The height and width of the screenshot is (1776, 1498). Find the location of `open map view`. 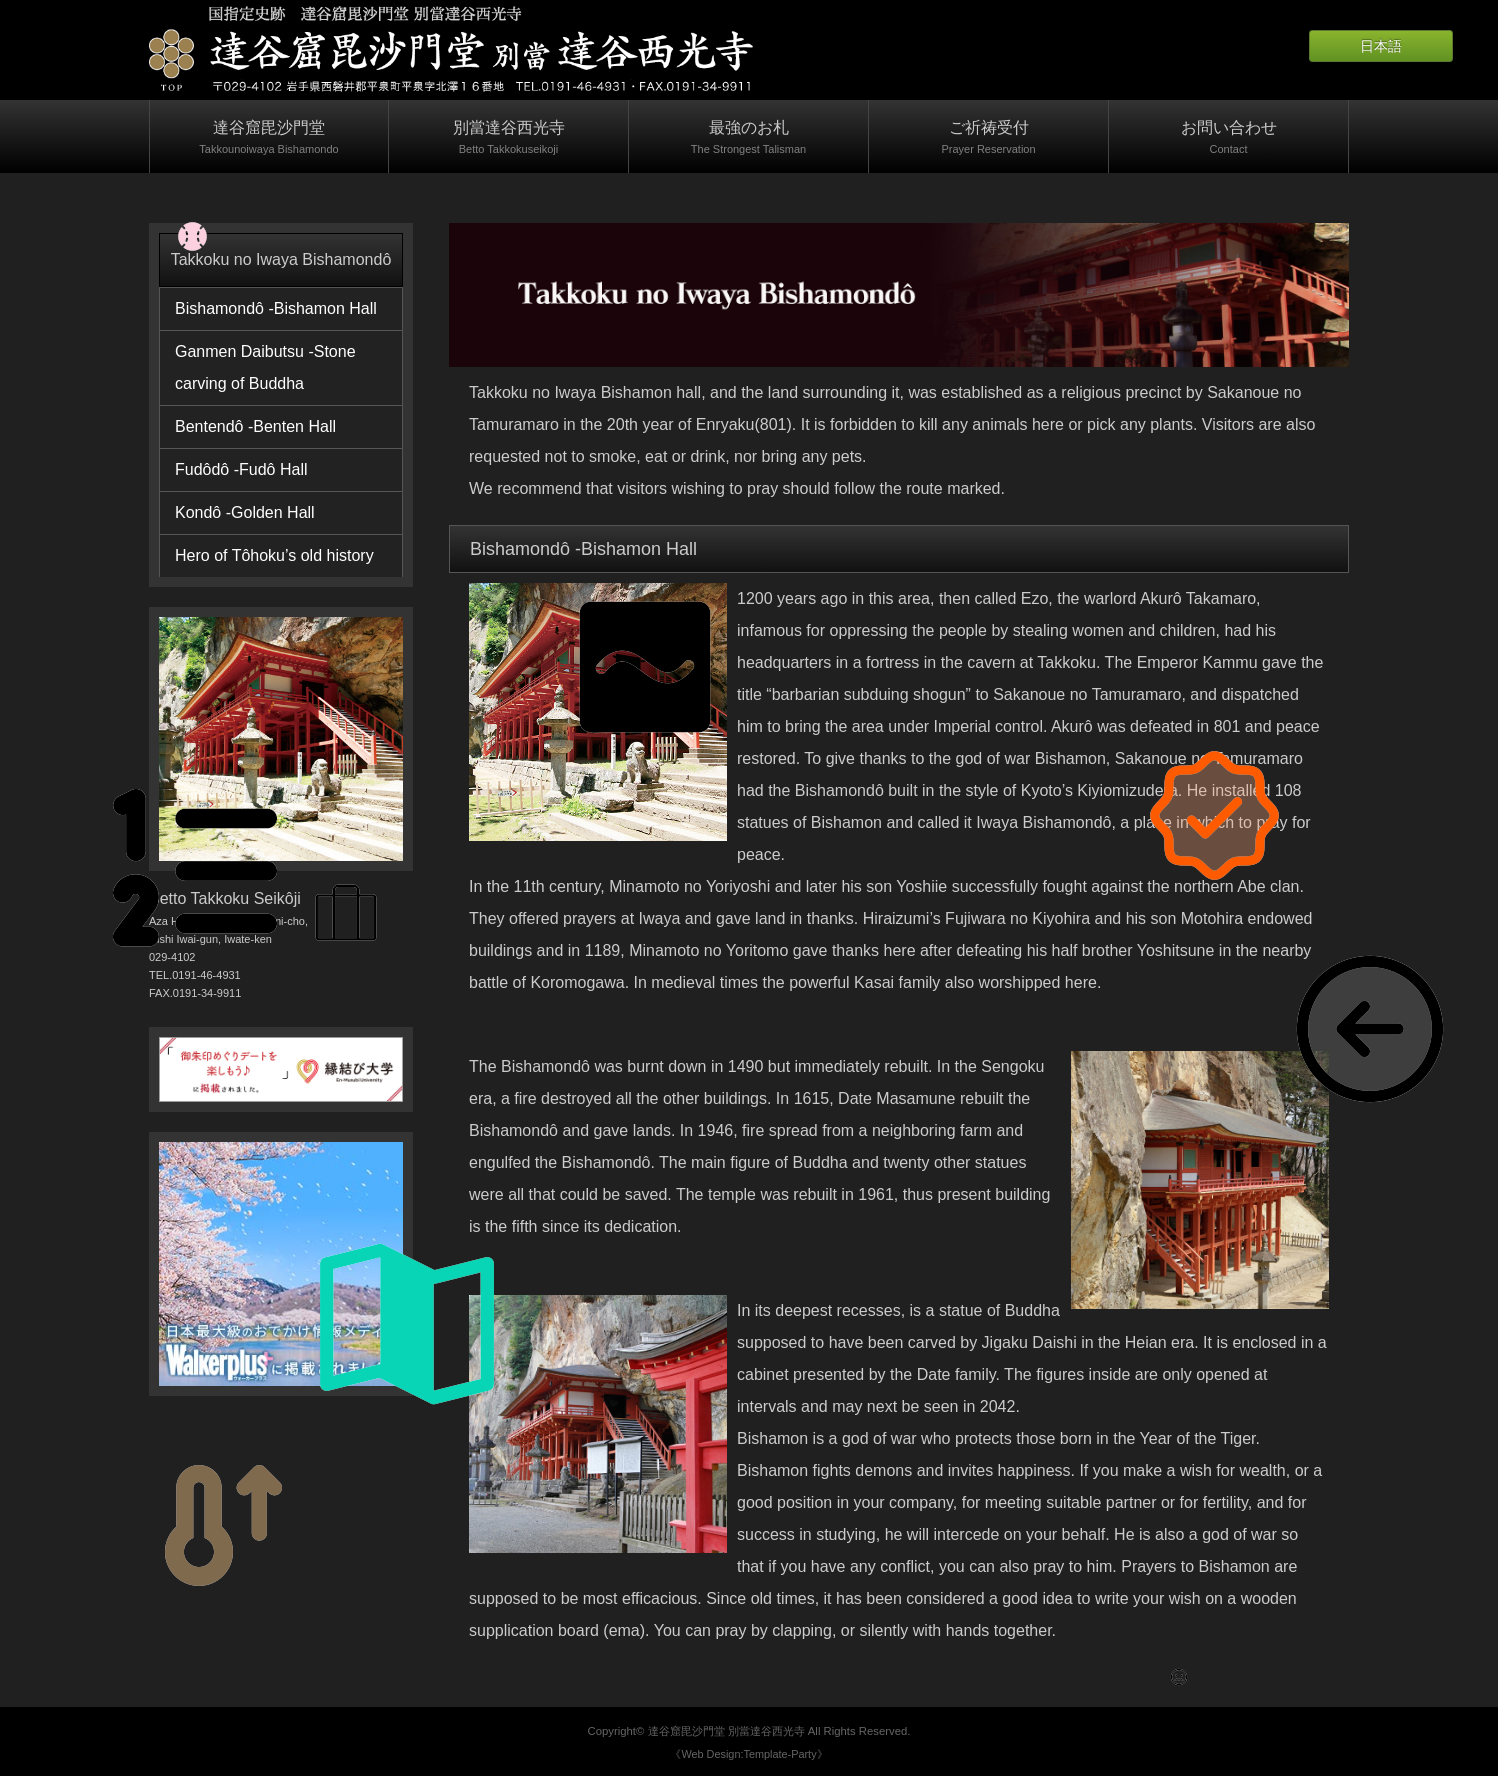

open map view is located at coordinates (407, 1324).